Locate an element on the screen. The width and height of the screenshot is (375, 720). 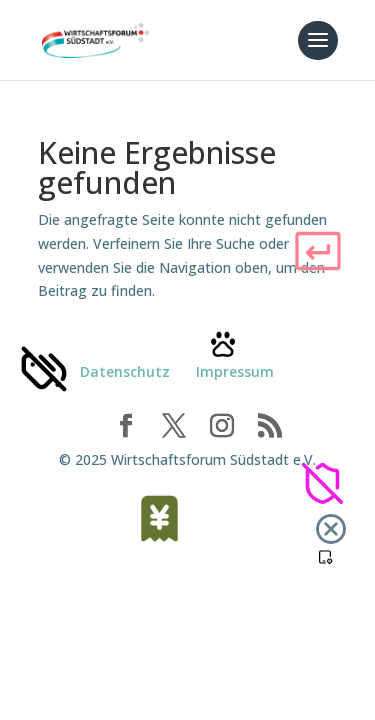
playstation cross button symbol is located at coordinates (331, 529).